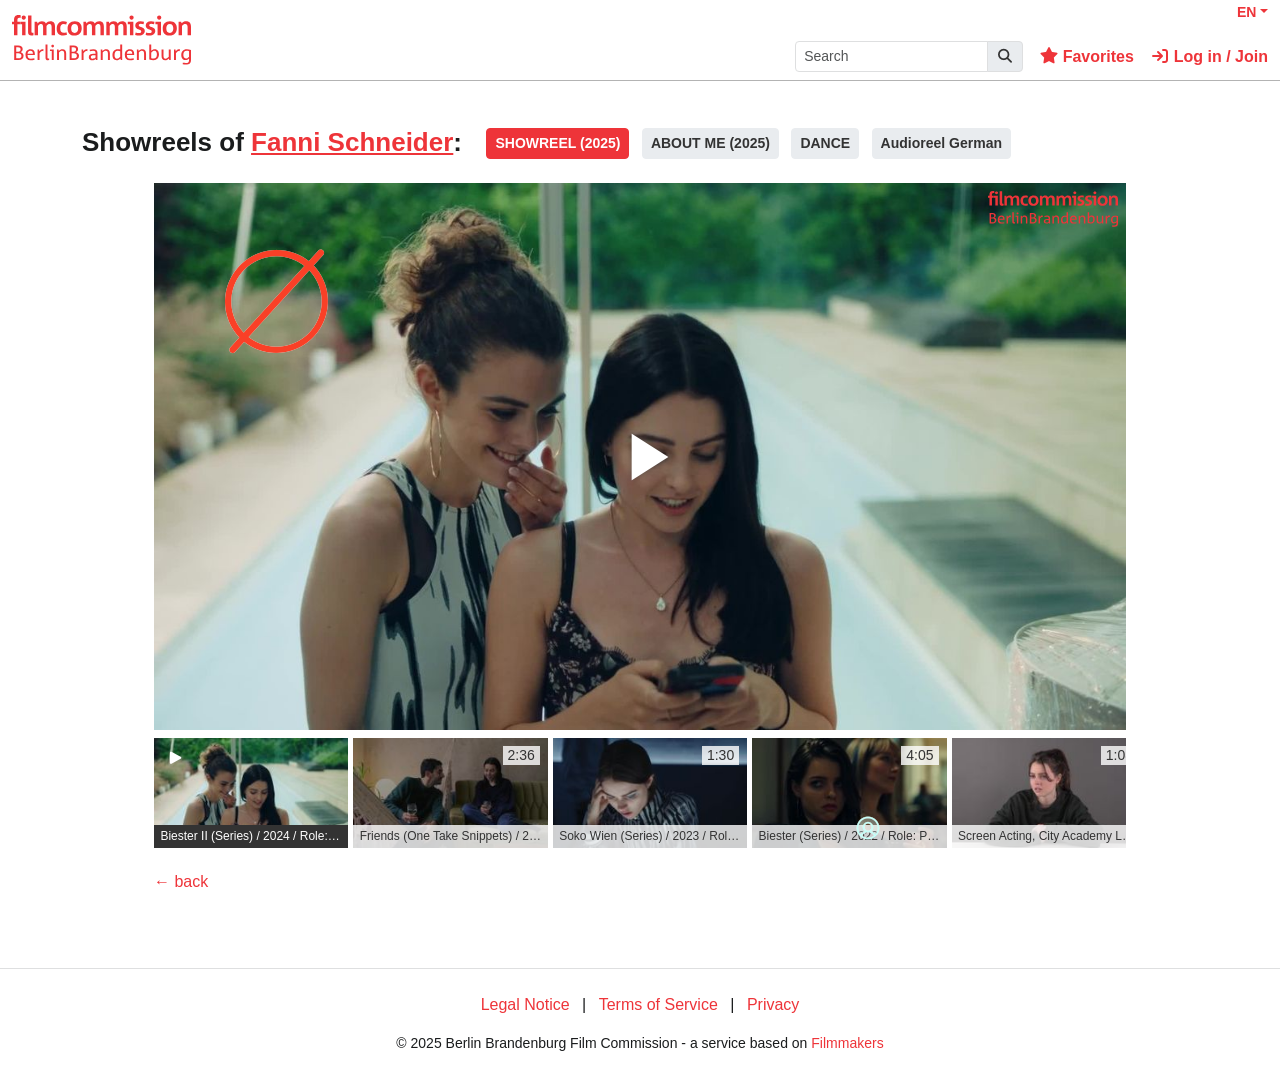 The image size is (1280, 1078). I want to click on view your profile, so click(868, 828).